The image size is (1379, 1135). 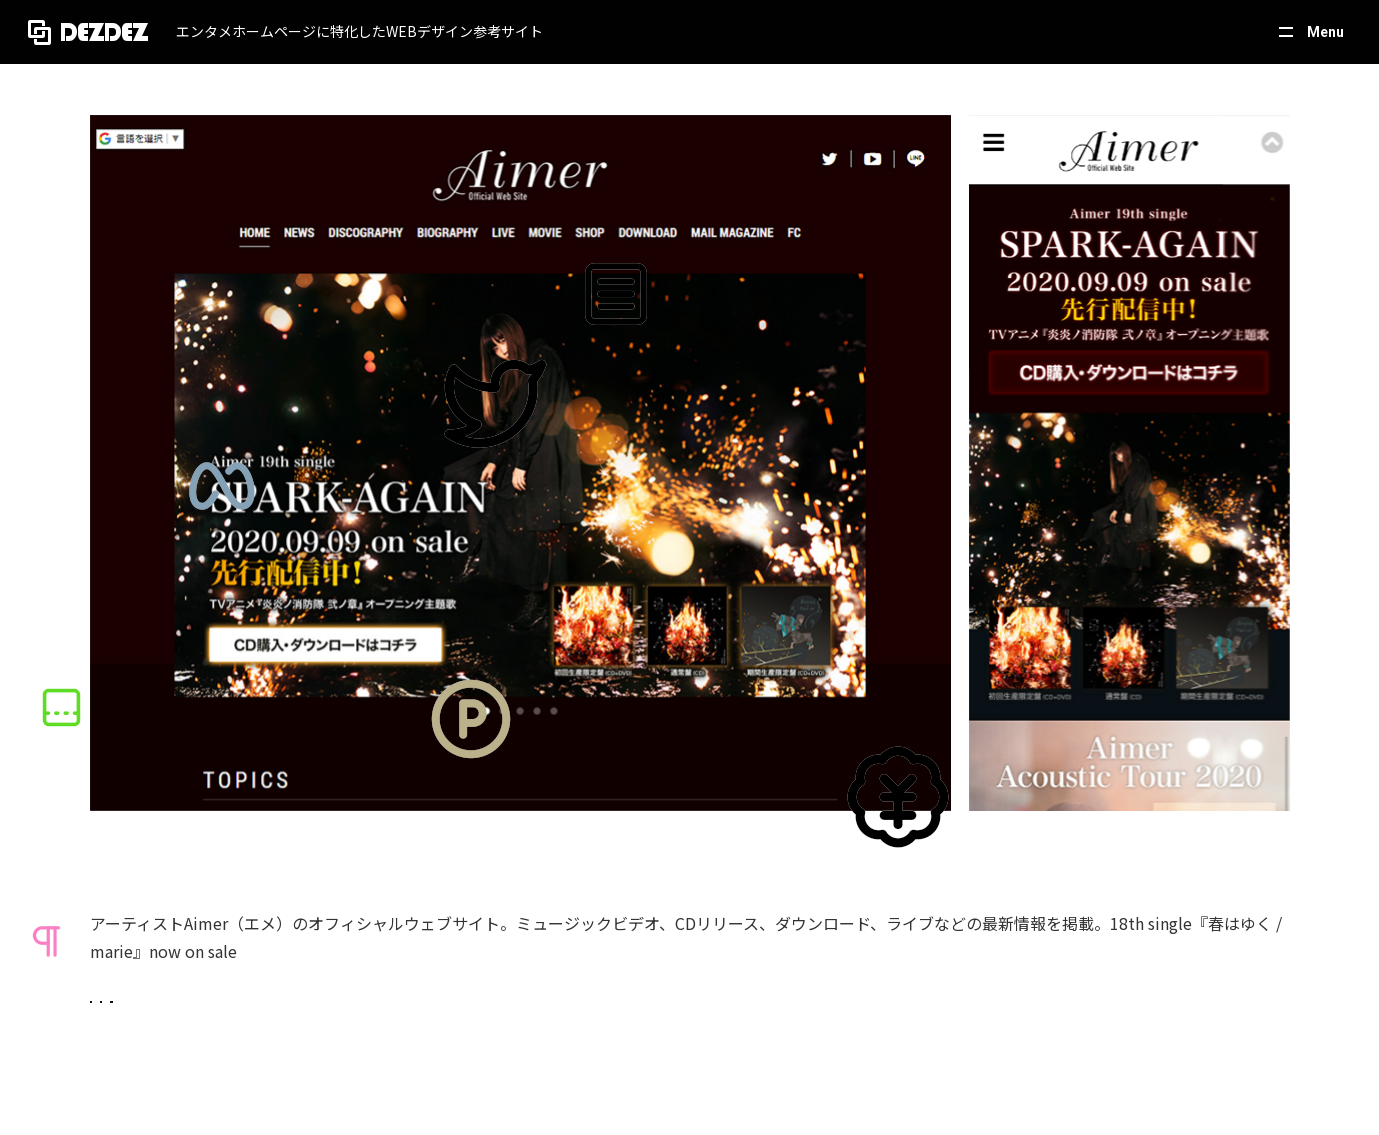 What do you see at coordinates (495, 401) in the screenshot?
I see `open twitter` at bounding box center [495, 401].